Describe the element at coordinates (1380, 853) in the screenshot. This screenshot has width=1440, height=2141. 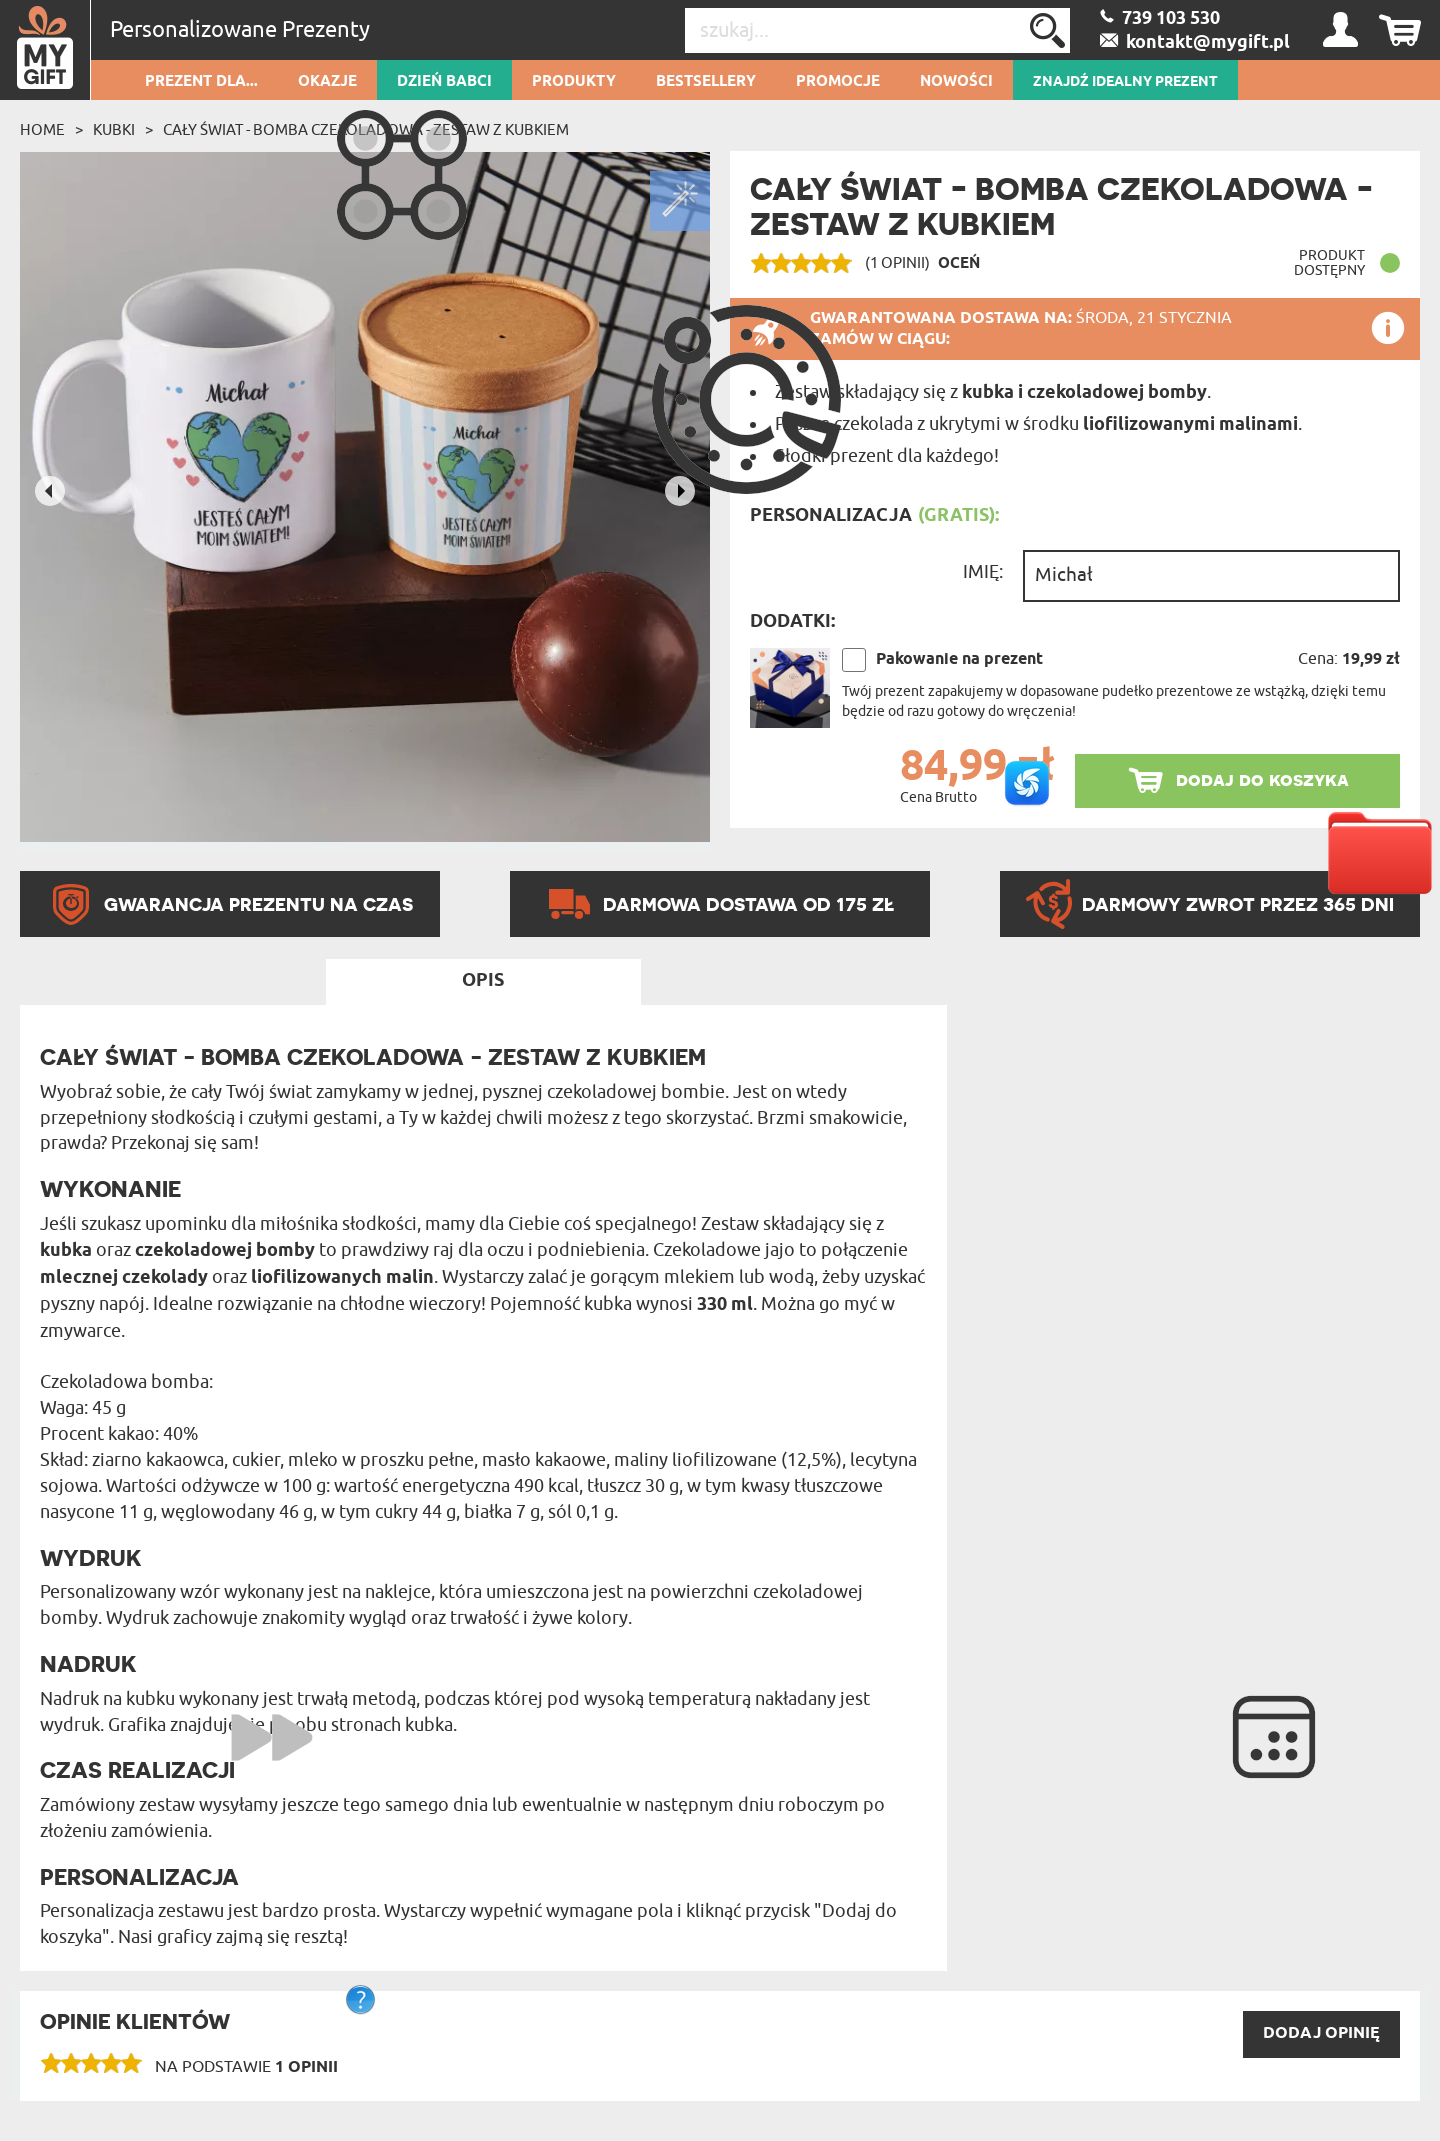
I see `open a red-labeled folder` at that location.